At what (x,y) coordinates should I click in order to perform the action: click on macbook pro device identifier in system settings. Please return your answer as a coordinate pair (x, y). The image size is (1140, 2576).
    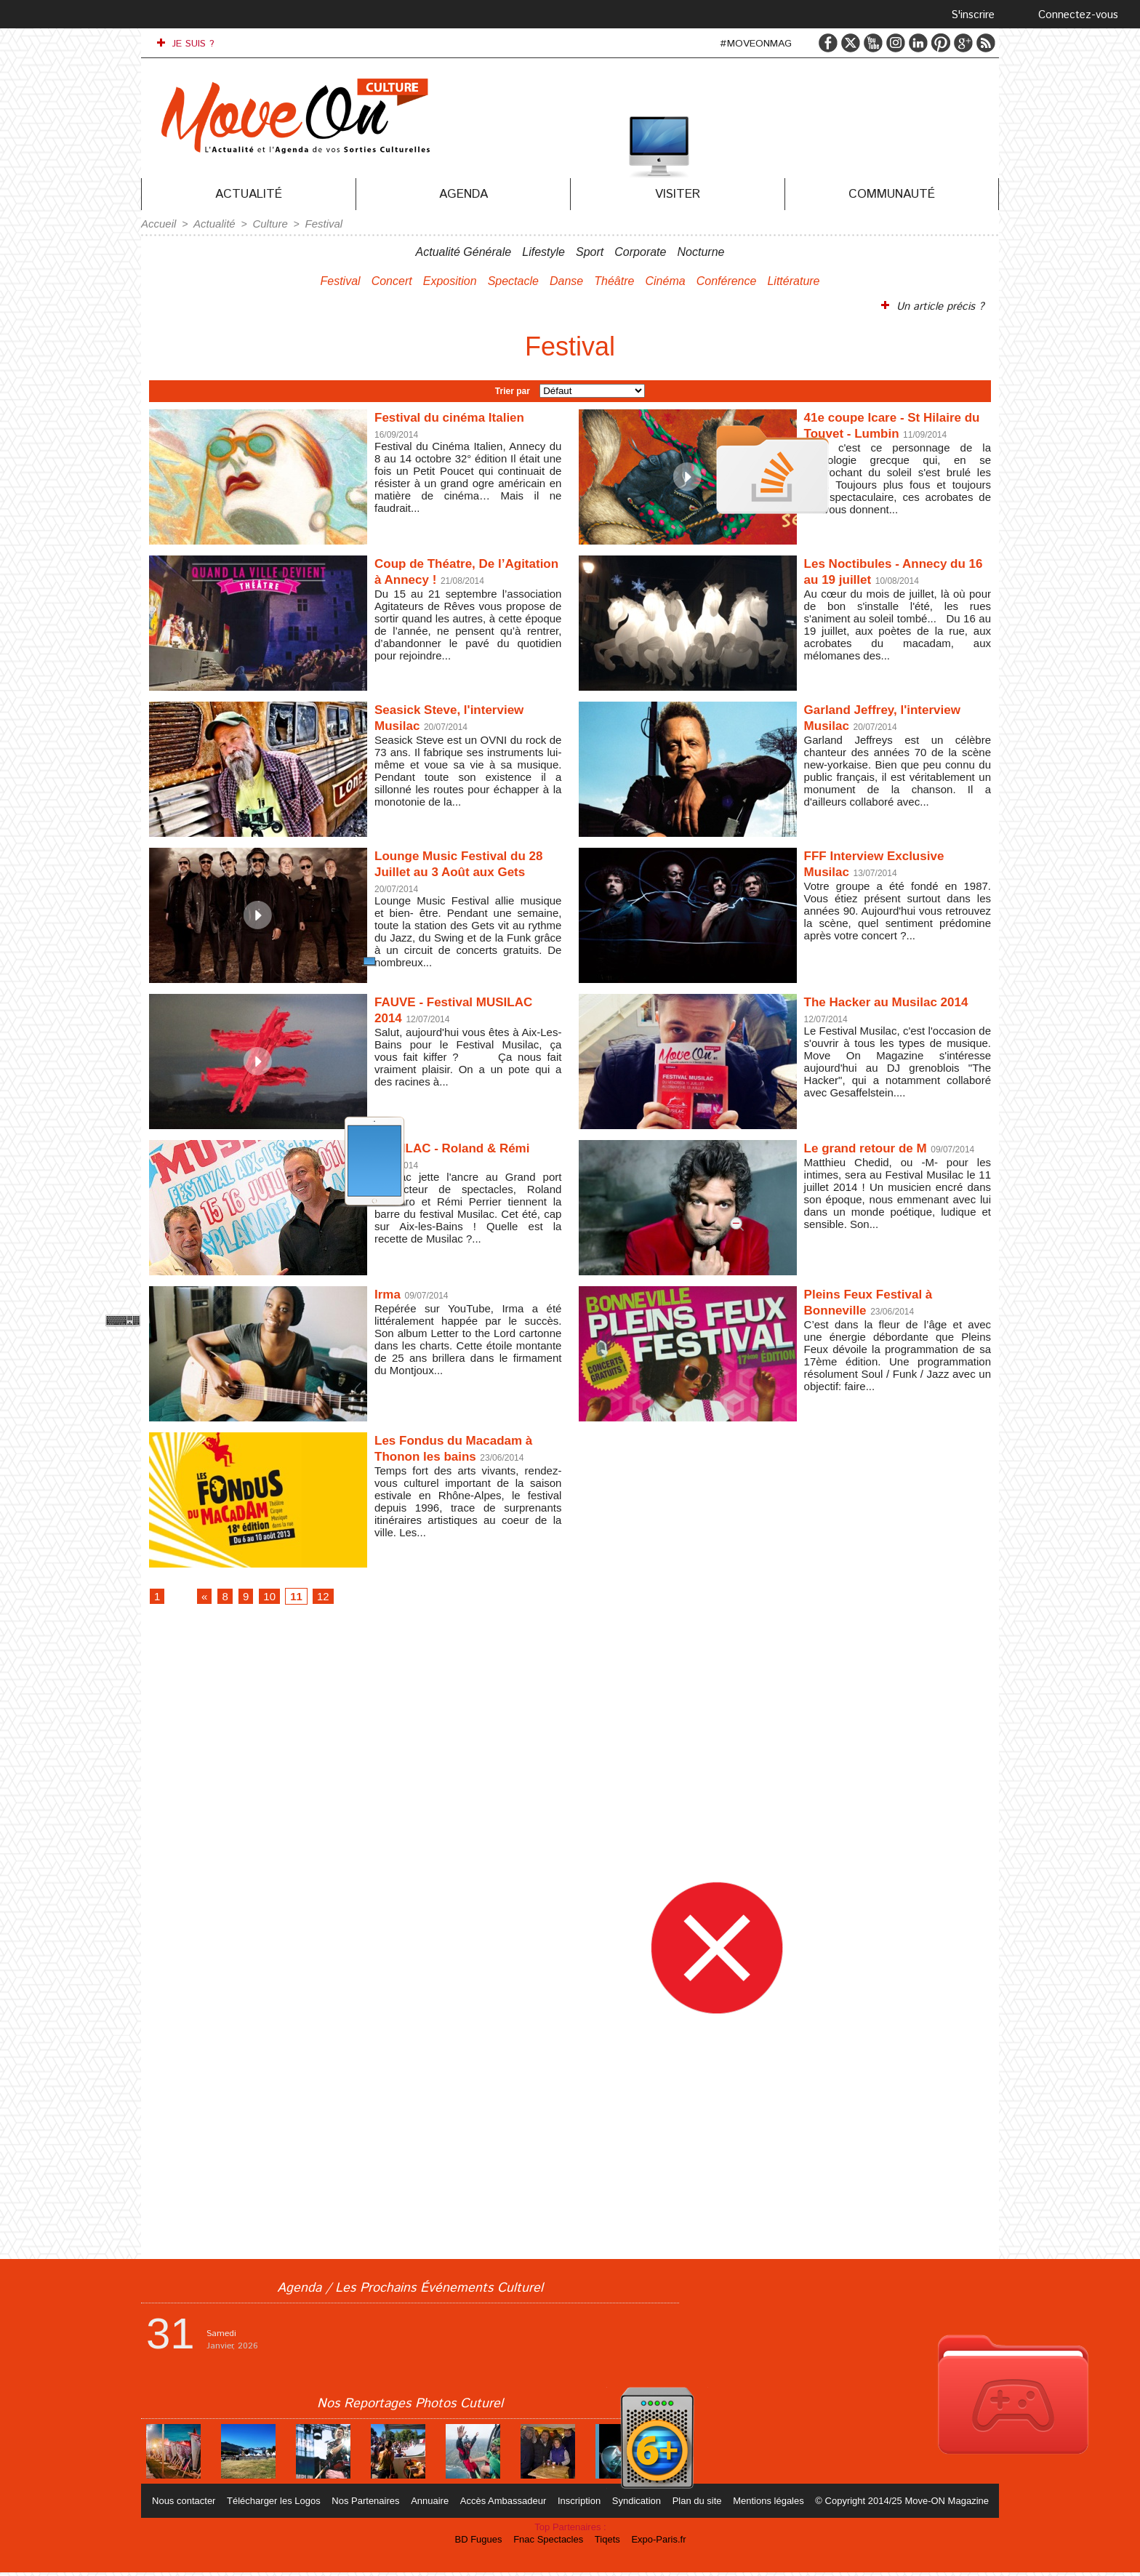
    Looking at the image, I should click on (369, 960).